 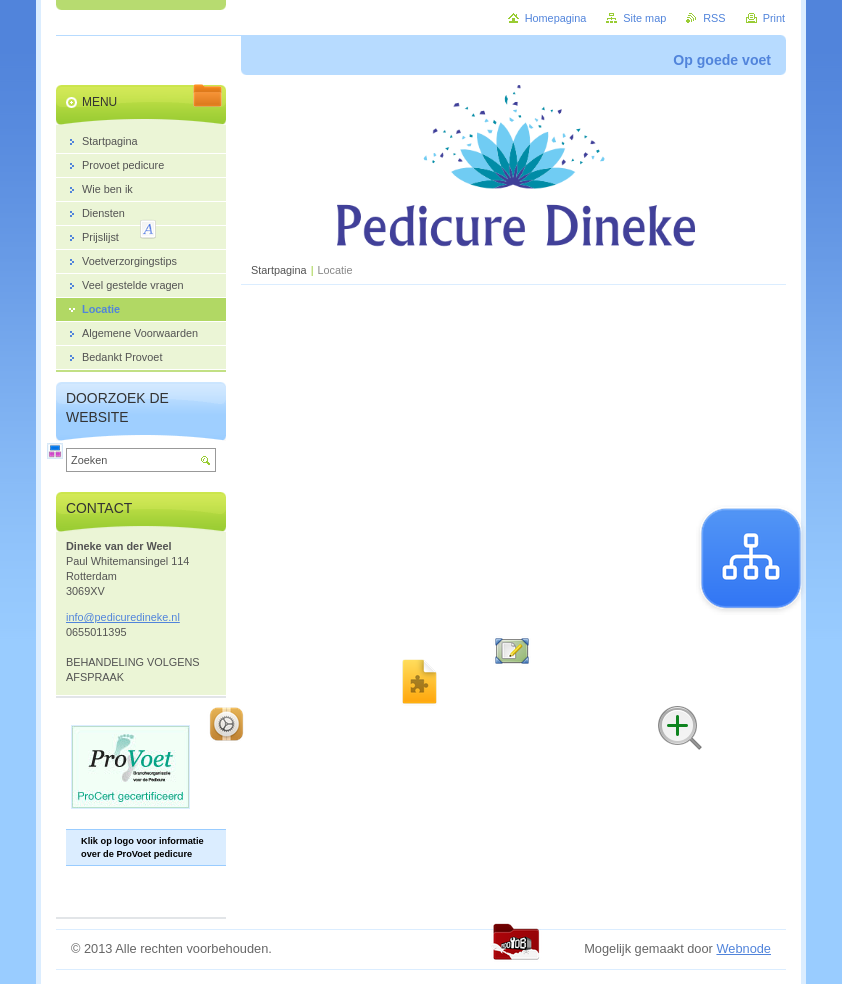 I want to click on indicates a file or shortcut saved to desktop, so click(x=512, y=651).